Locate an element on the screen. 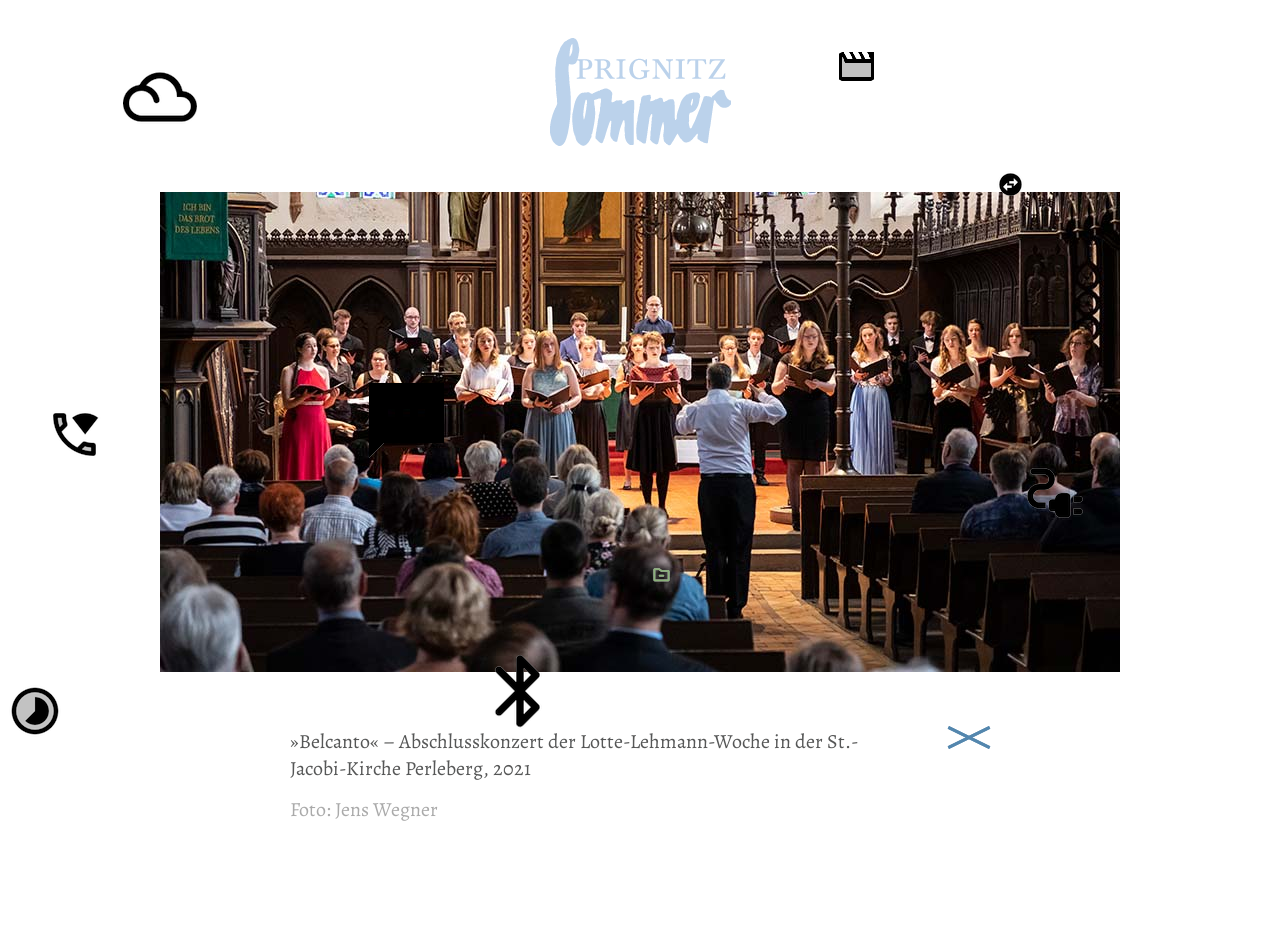 This screenshot has height=933, width=1280. create a new video project is located at coordinates (856, 66).